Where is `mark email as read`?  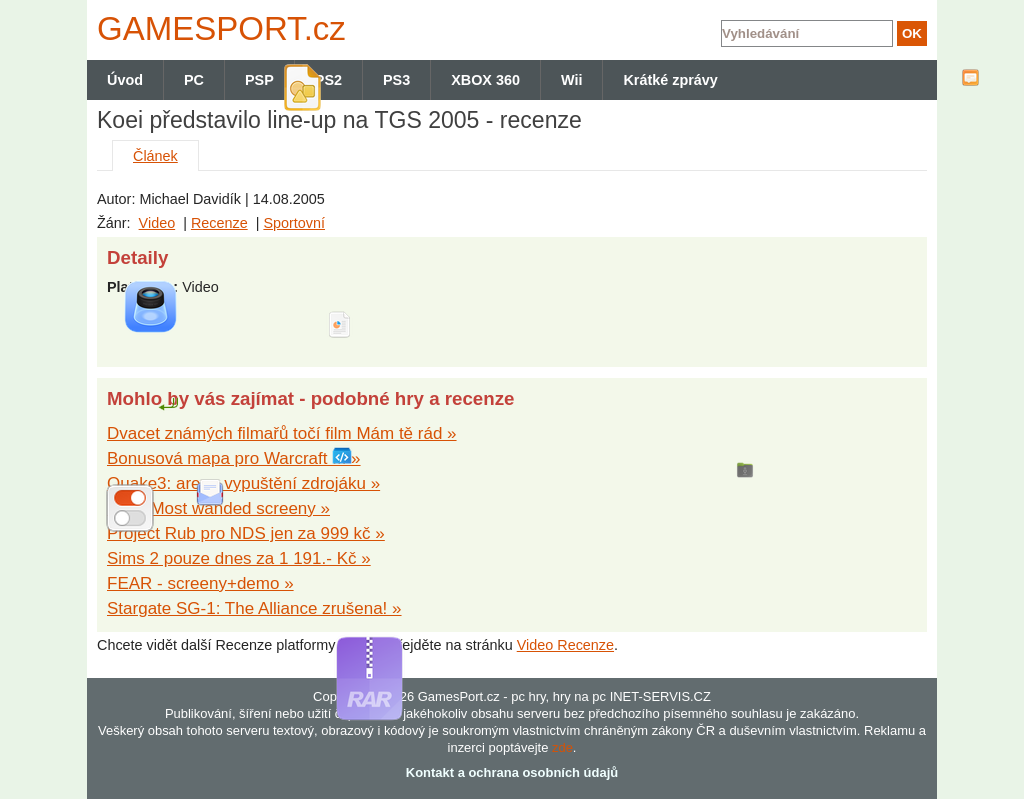
mark email as read is located at coordinates (210, 493).